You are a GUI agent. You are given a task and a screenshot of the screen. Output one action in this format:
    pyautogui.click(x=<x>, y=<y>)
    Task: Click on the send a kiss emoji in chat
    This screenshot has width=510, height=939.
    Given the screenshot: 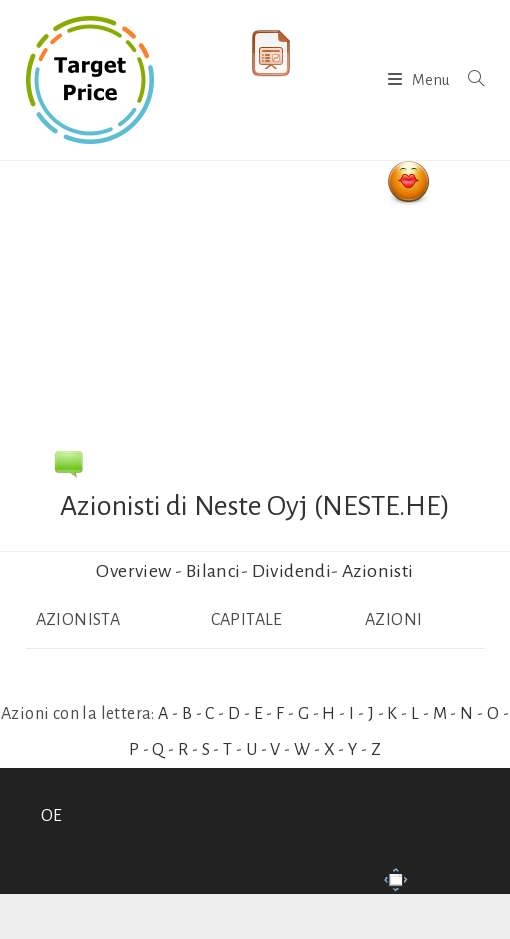 What is the action you would take?
    pyautogui.click(x=409, y=182)
    